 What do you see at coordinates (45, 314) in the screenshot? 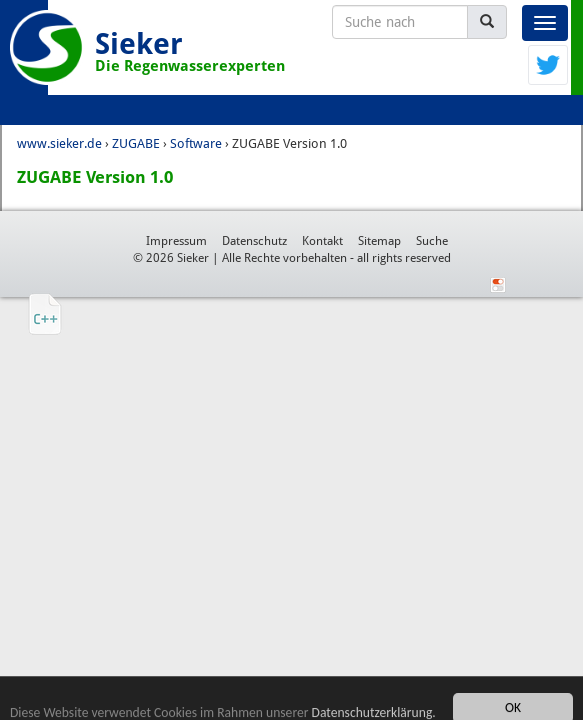
I see `a C++ source code file` at bounding box center [45, 314].